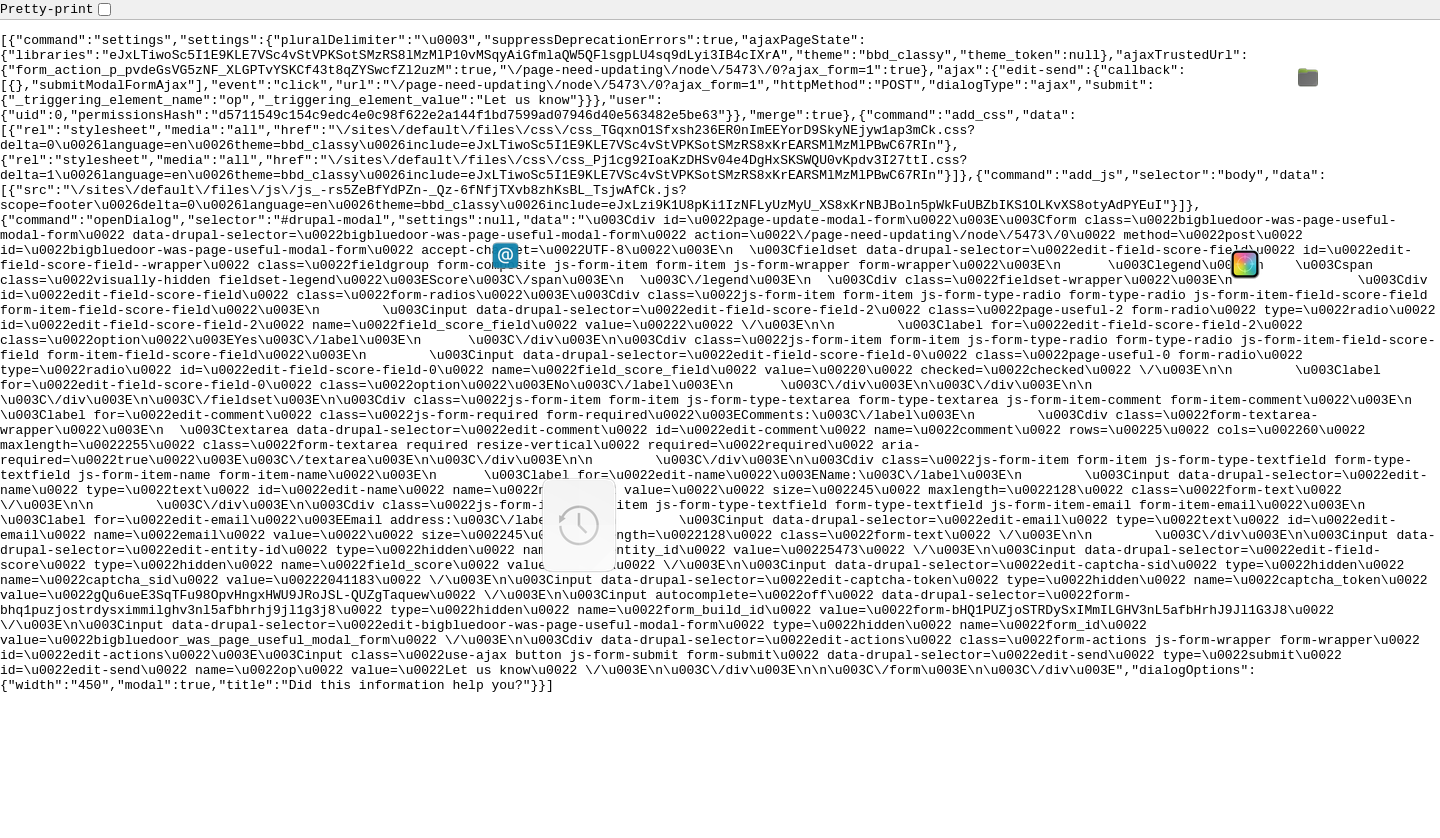 The width and height of the screenshot is (1440, 838). What do you see at coordinates (1245, 264) in the screenshot?
I see `calibrate display color and settings` at bounding box center [1245, 264].